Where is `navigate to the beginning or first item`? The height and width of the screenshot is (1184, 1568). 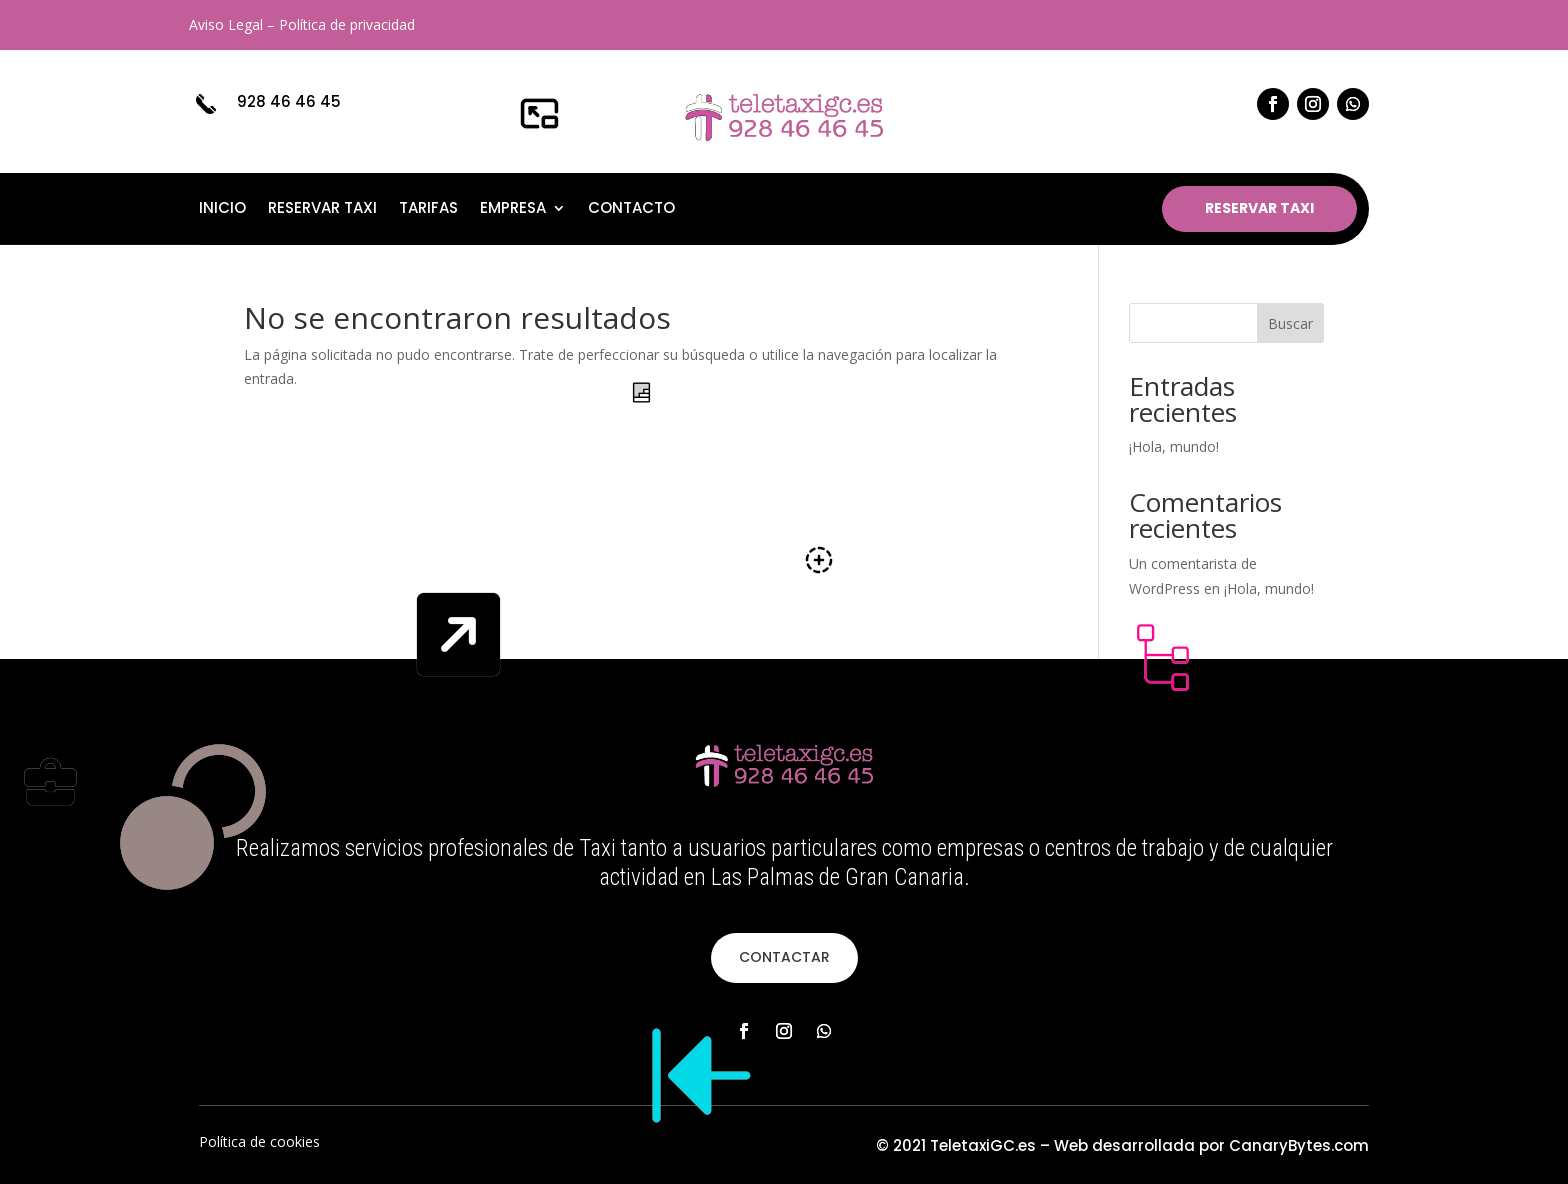 navigate to the beginning or first item is located at coordinates (699, 1075).